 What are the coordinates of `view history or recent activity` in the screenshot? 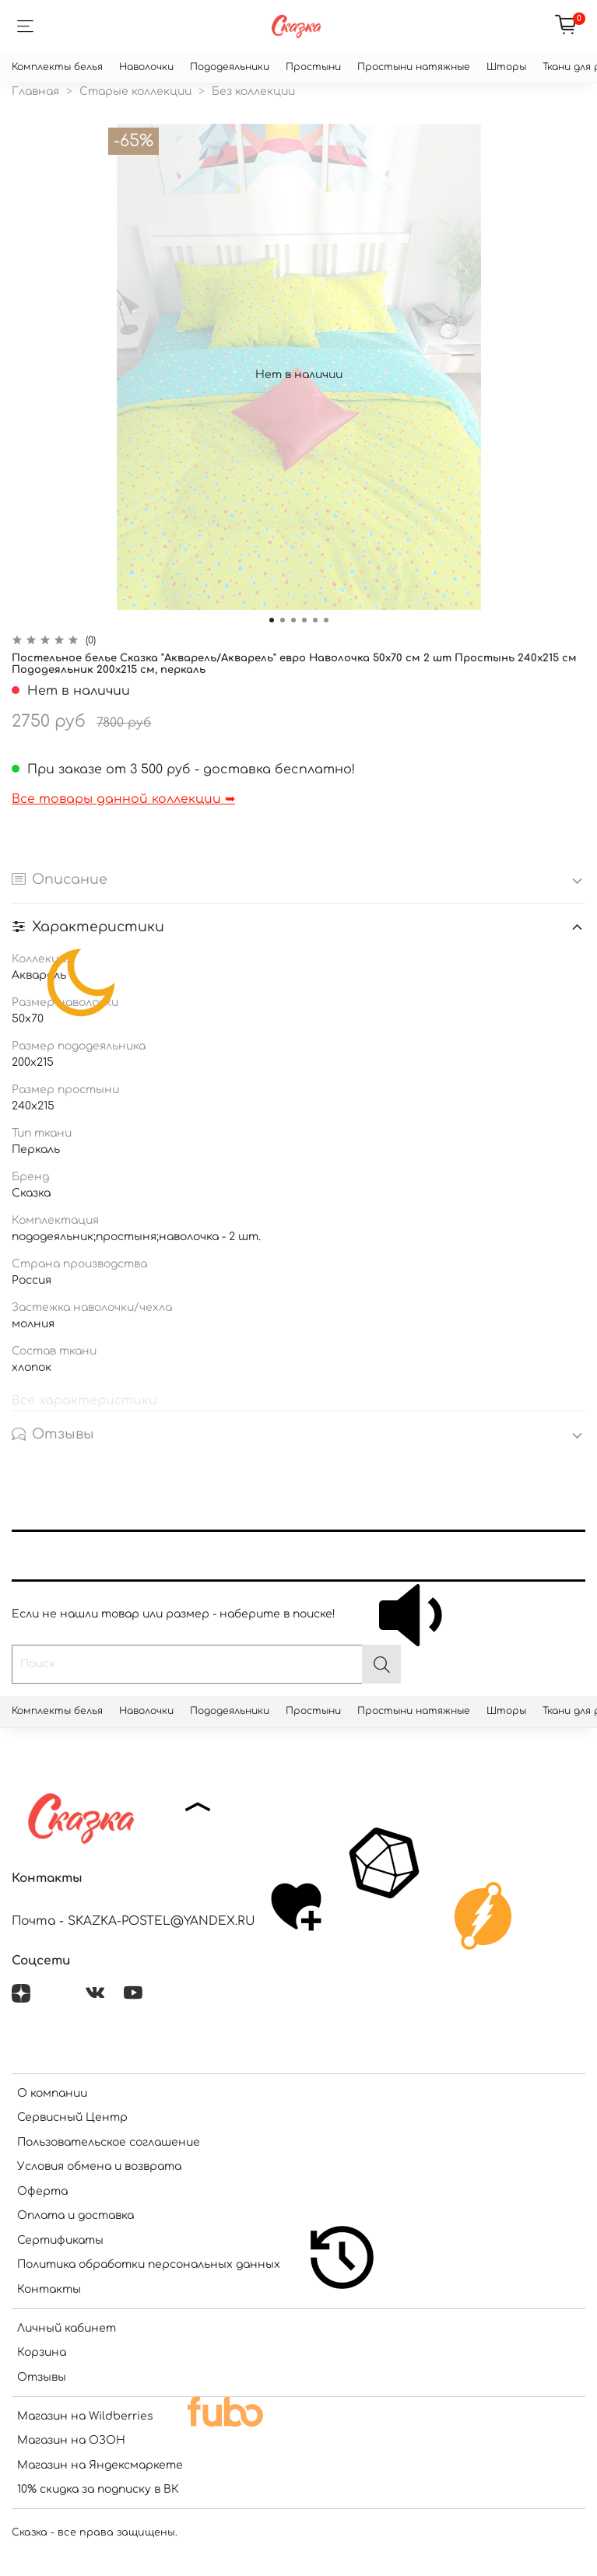 It's located at (342, 2257).